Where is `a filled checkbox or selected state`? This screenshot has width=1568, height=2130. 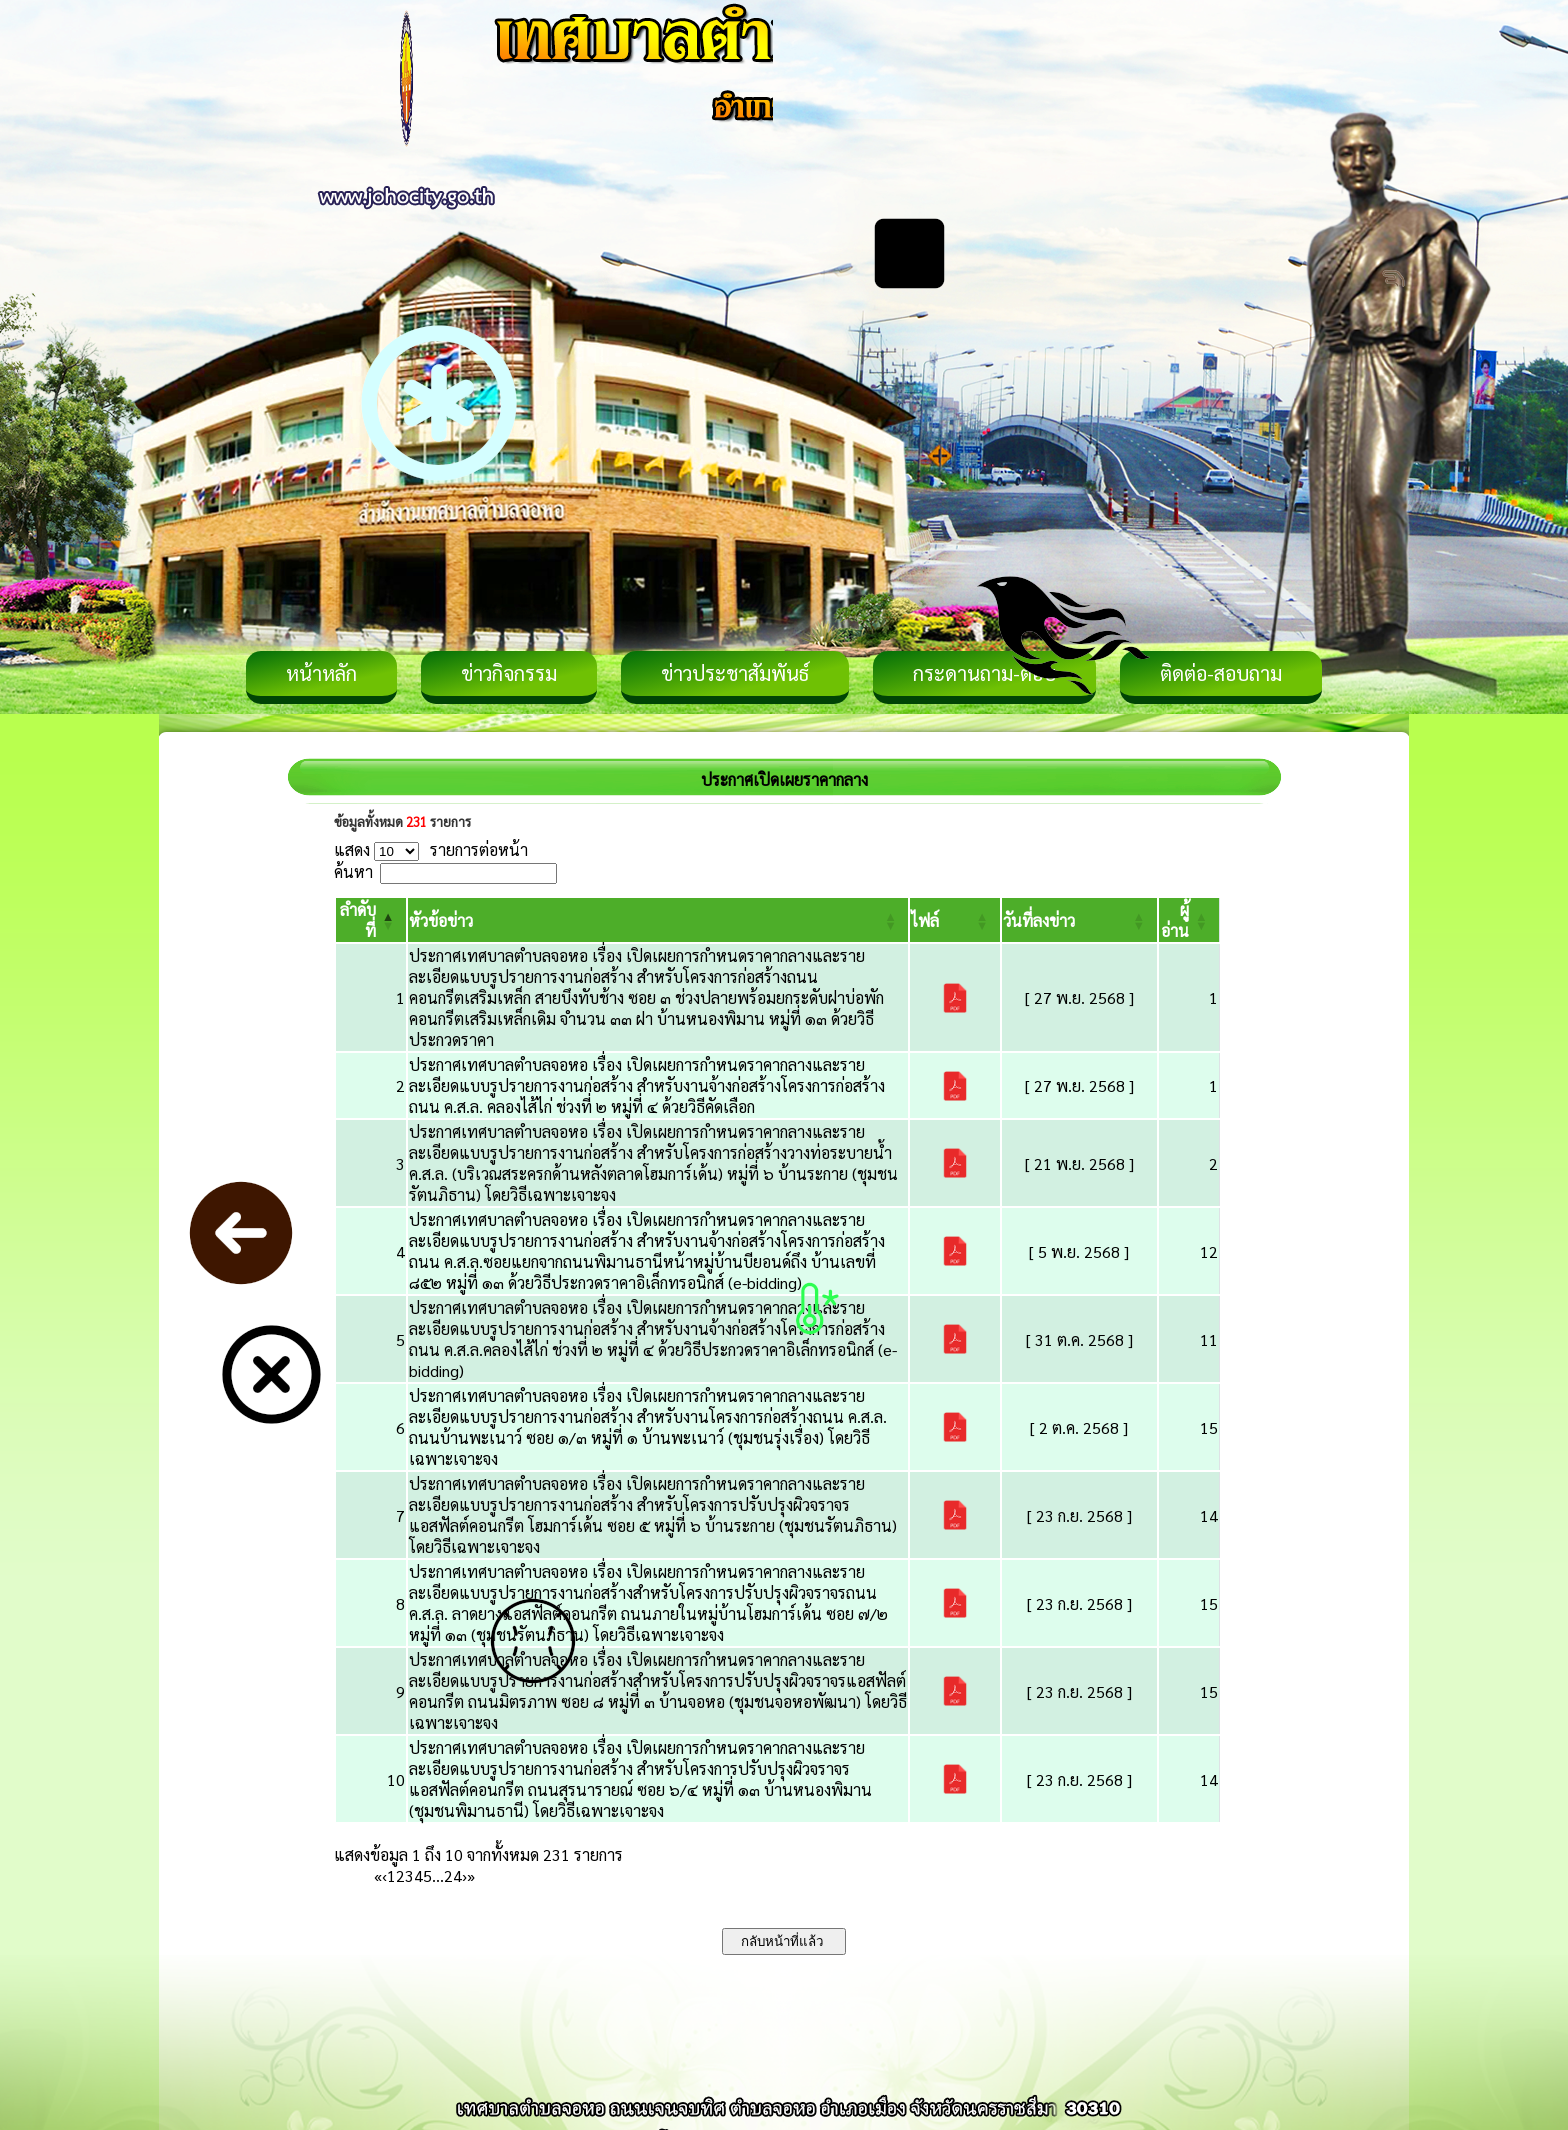
a filled checkbox or selected state is located at coordinates (909, 253).